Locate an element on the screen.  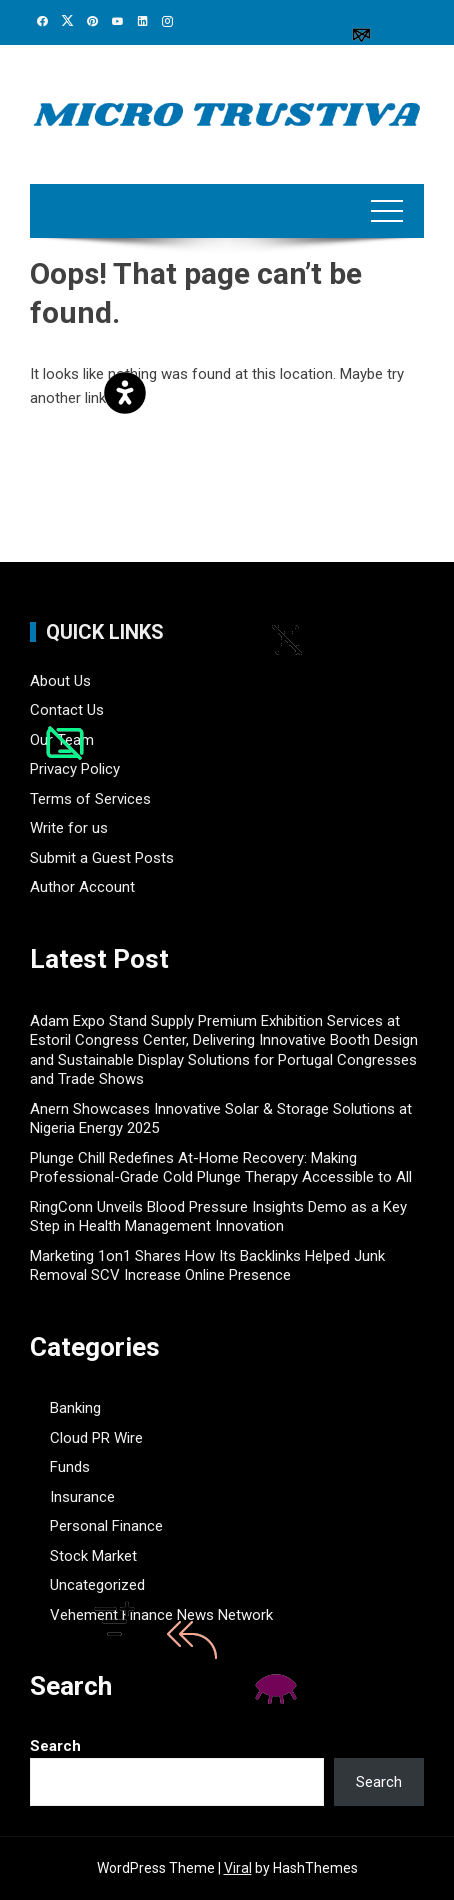
indicates accessibility features are available is located at coordinates (125, 393).